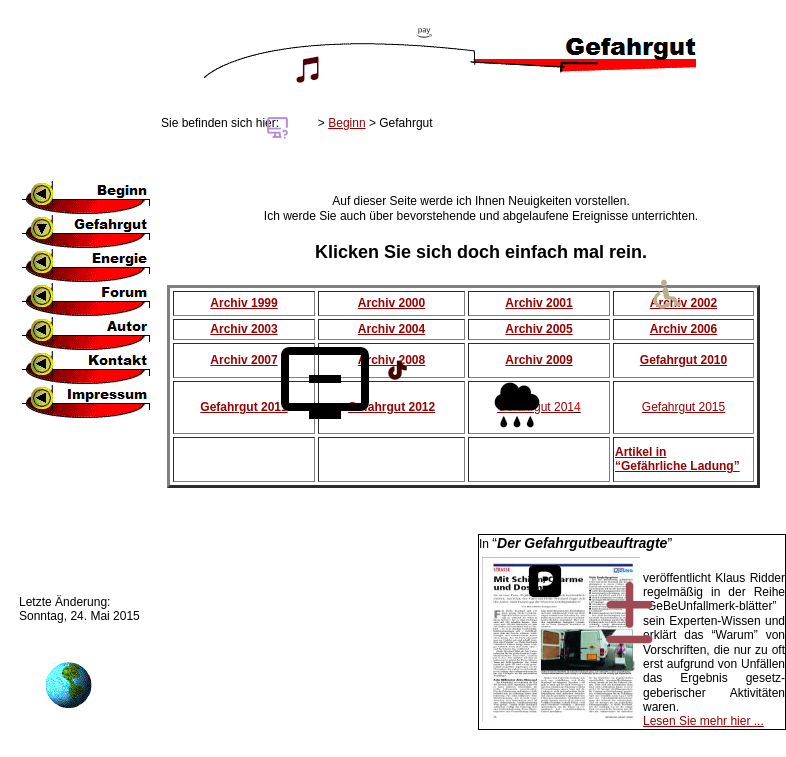 The height and width of the screenshot is (757, 786). What do you see at coordinates (667, 294) in the screenshot?
I see `indicates wheelchair accessible facilities` at bounding box center [667, 294].